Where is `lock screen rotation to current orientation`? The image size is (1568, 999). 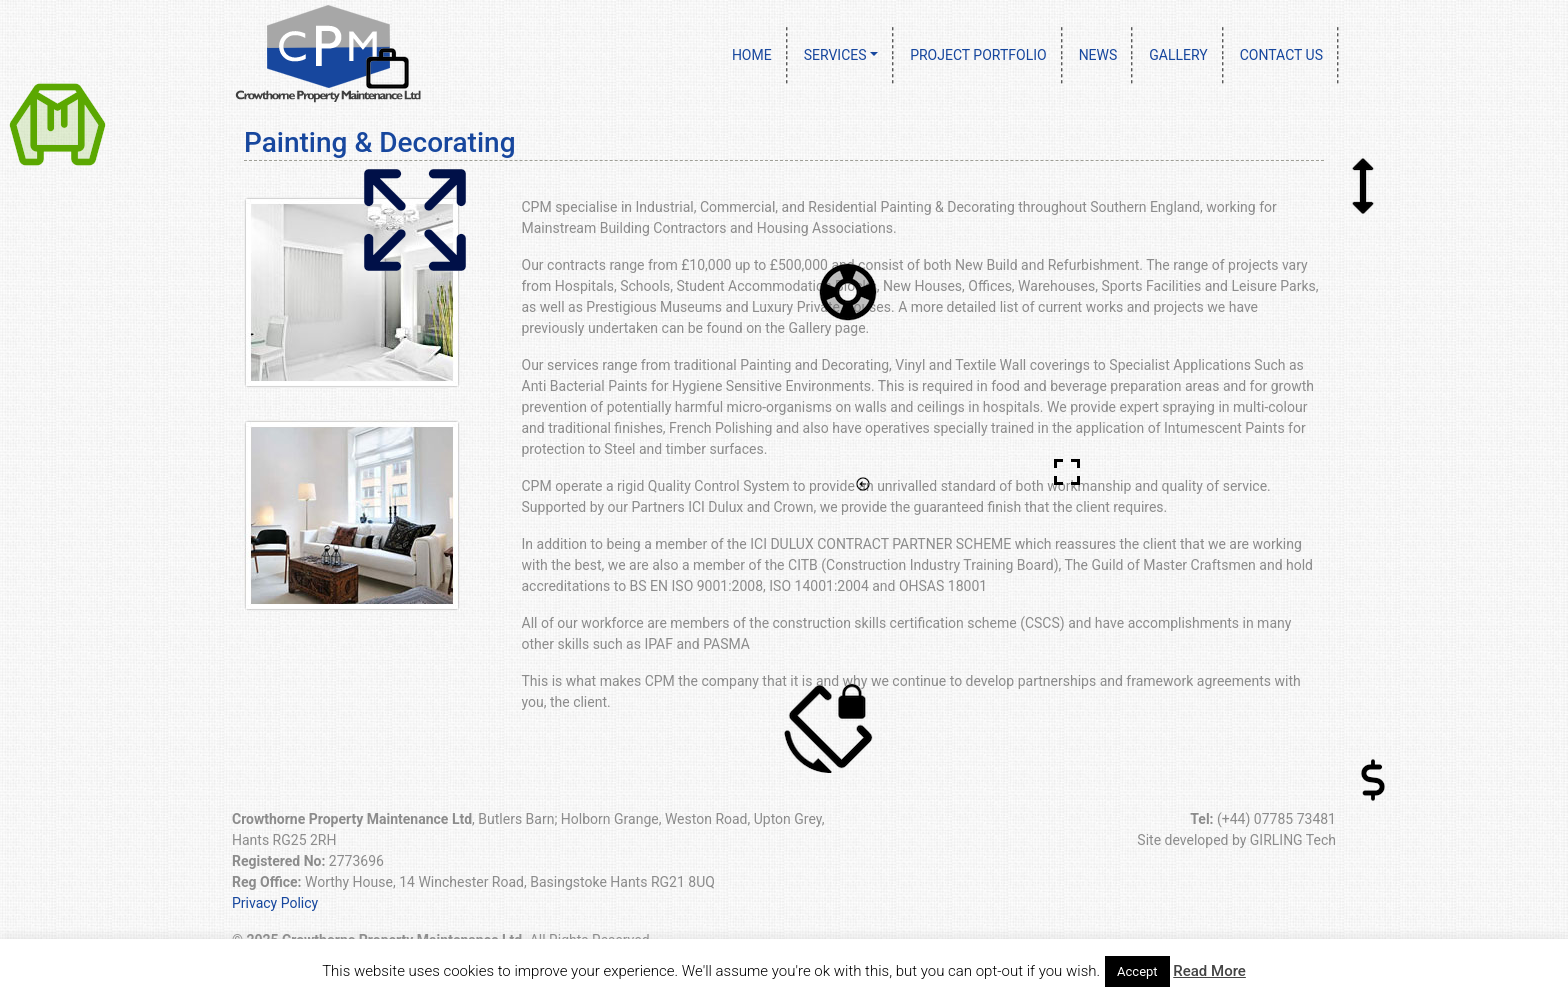
lock screen rotation to current orientation is located at coordinates (830, 726).